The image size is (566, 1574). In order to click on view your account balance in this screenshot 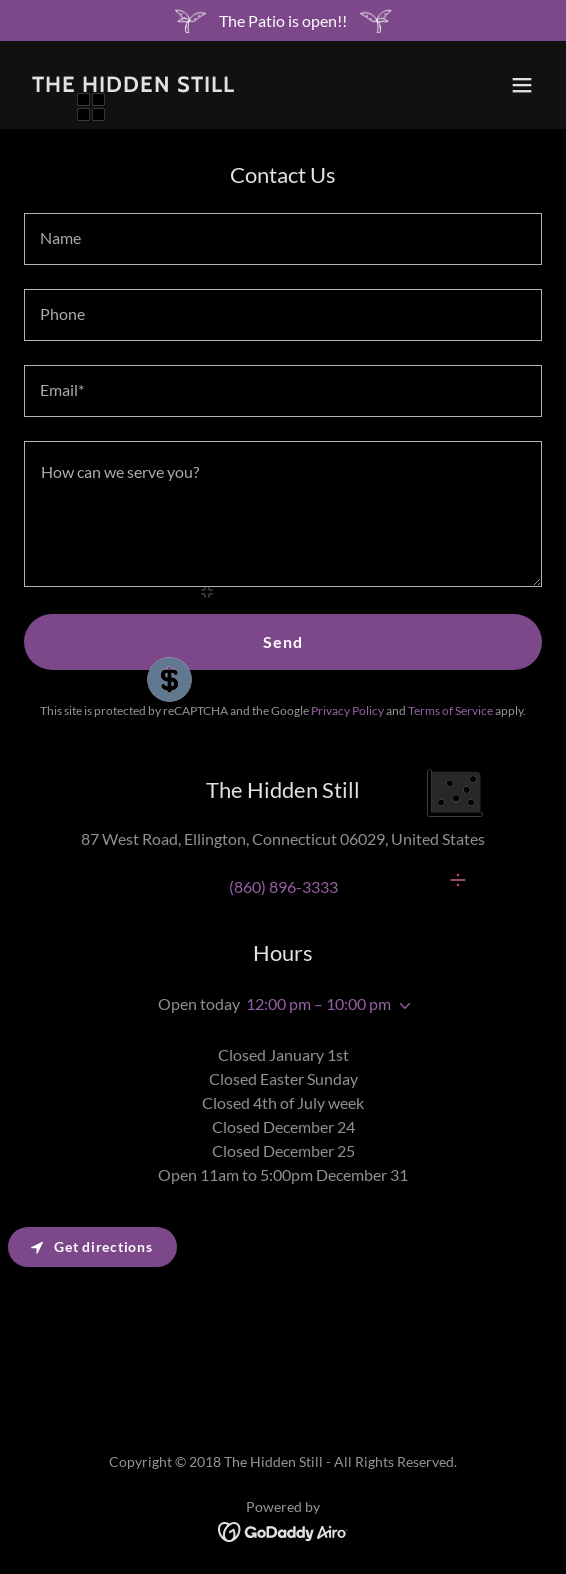, I will do `click(169, 679)`.